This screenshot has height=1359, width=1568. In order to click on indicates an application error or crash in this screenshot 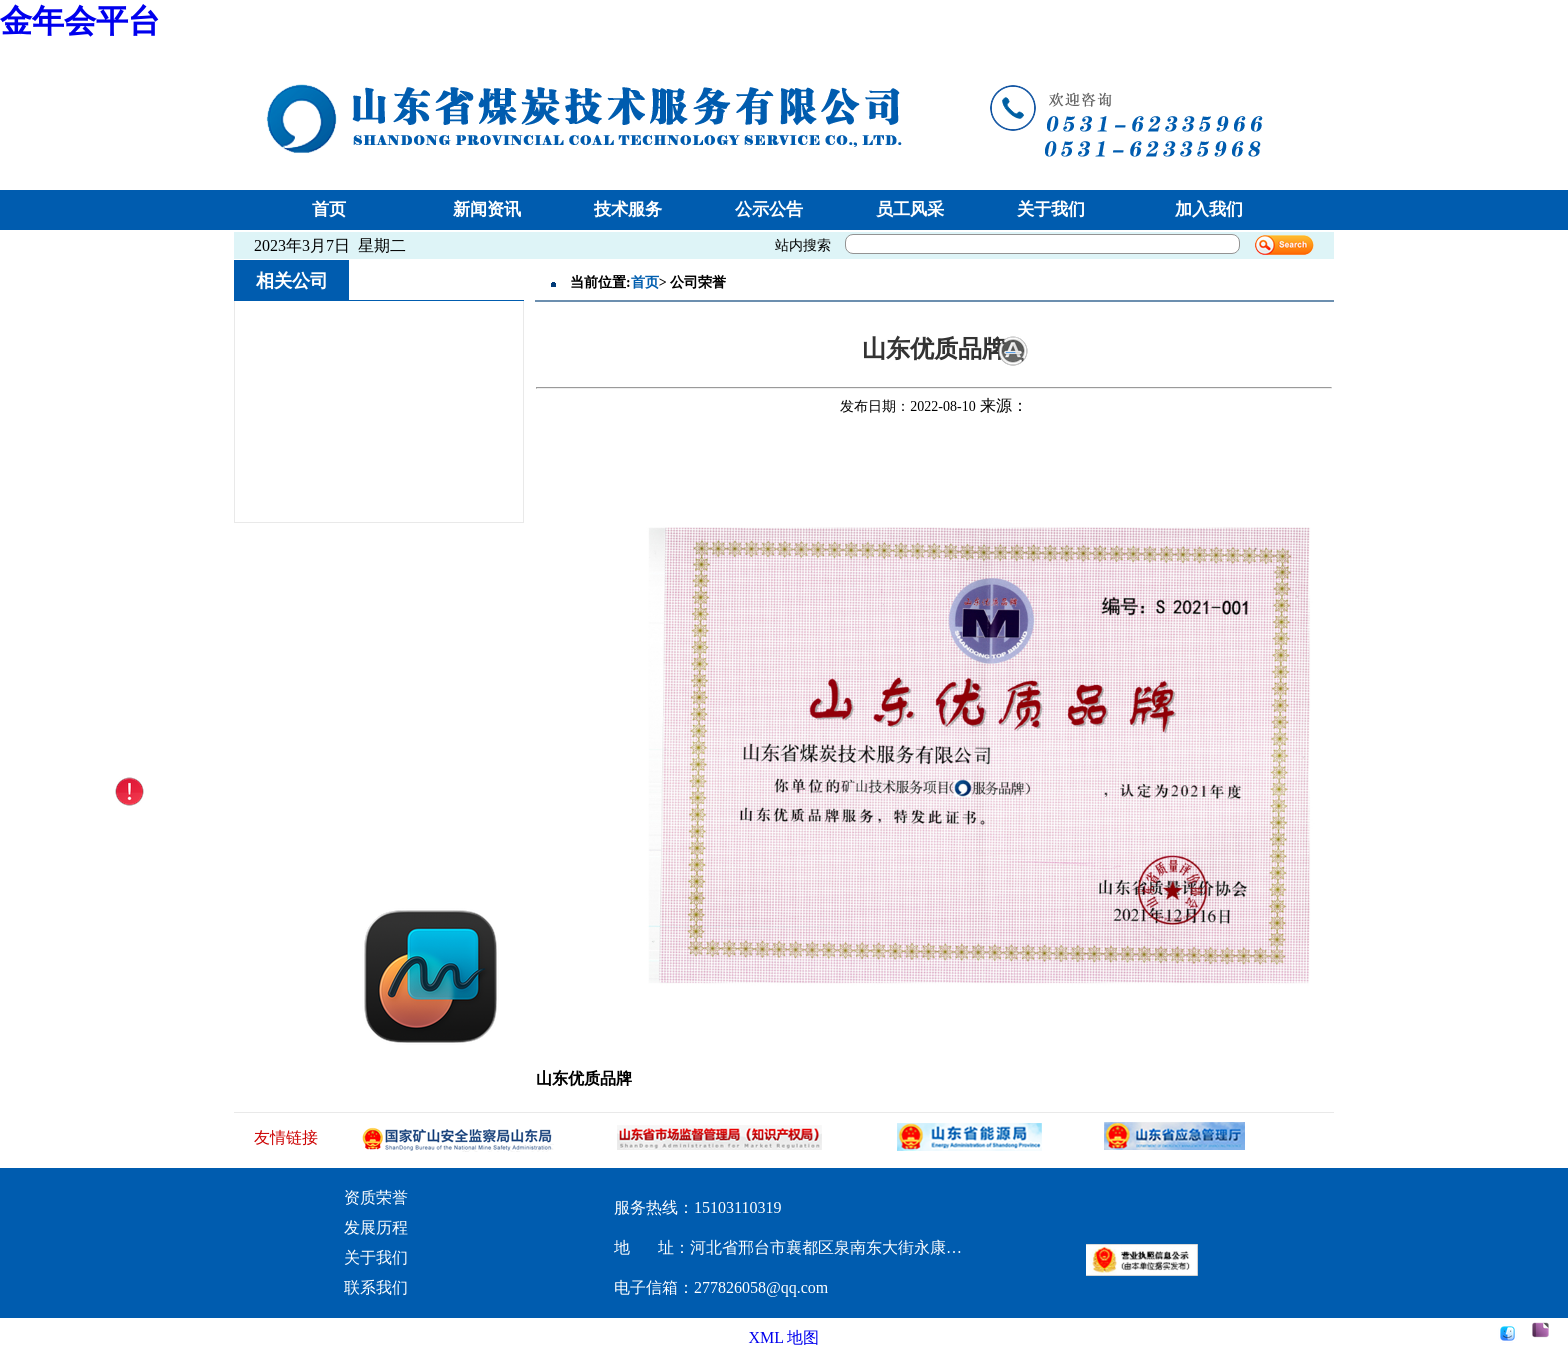, I will do `click(129, 791)`.